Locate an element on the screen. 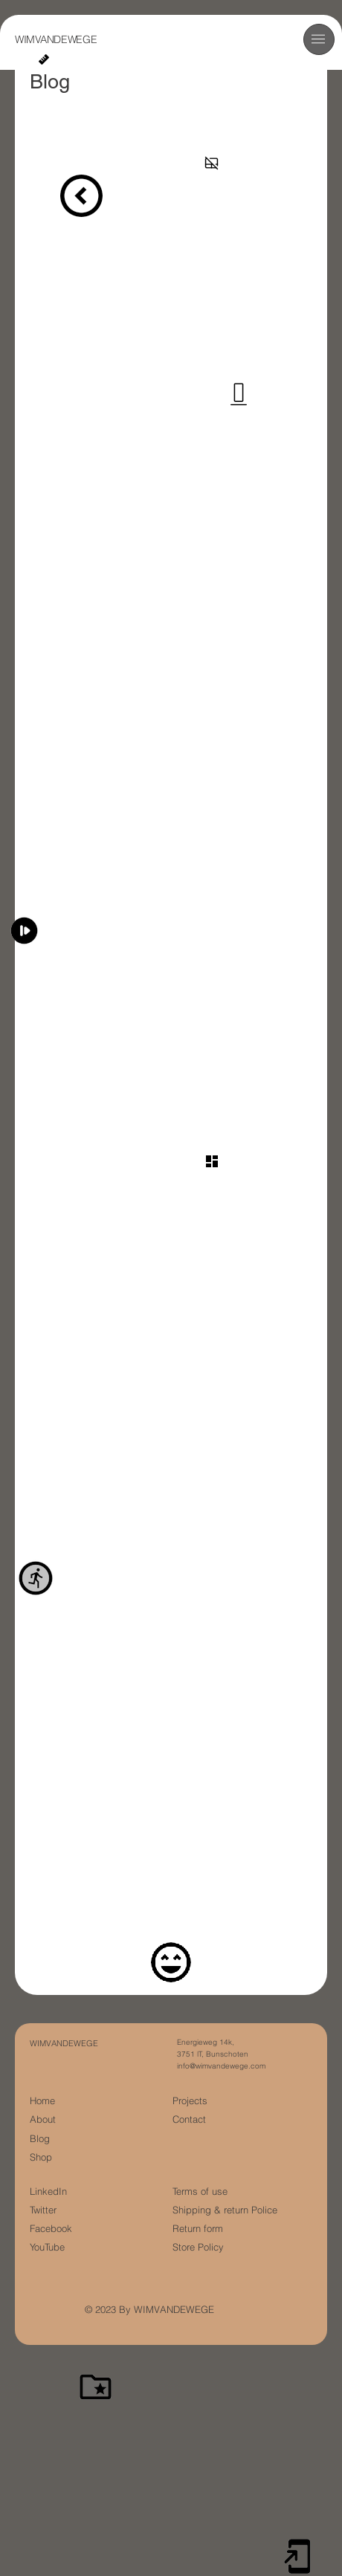  access starred or favorite folders is located at coordinates (95, 2387).